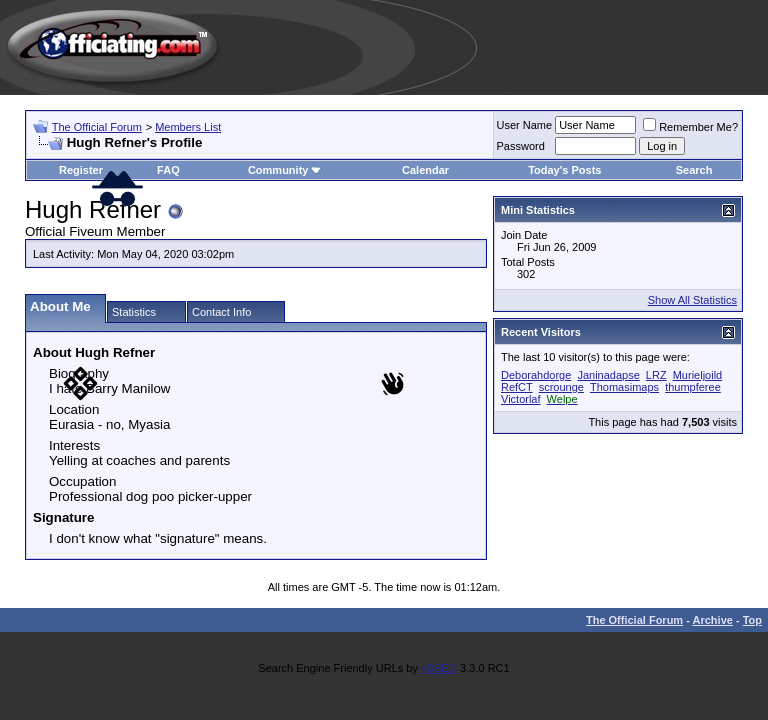  What do you see at coordinates (392, 383) in the screenshot?
I see `greet or welcome a new user` at bounding box center [392, 383].